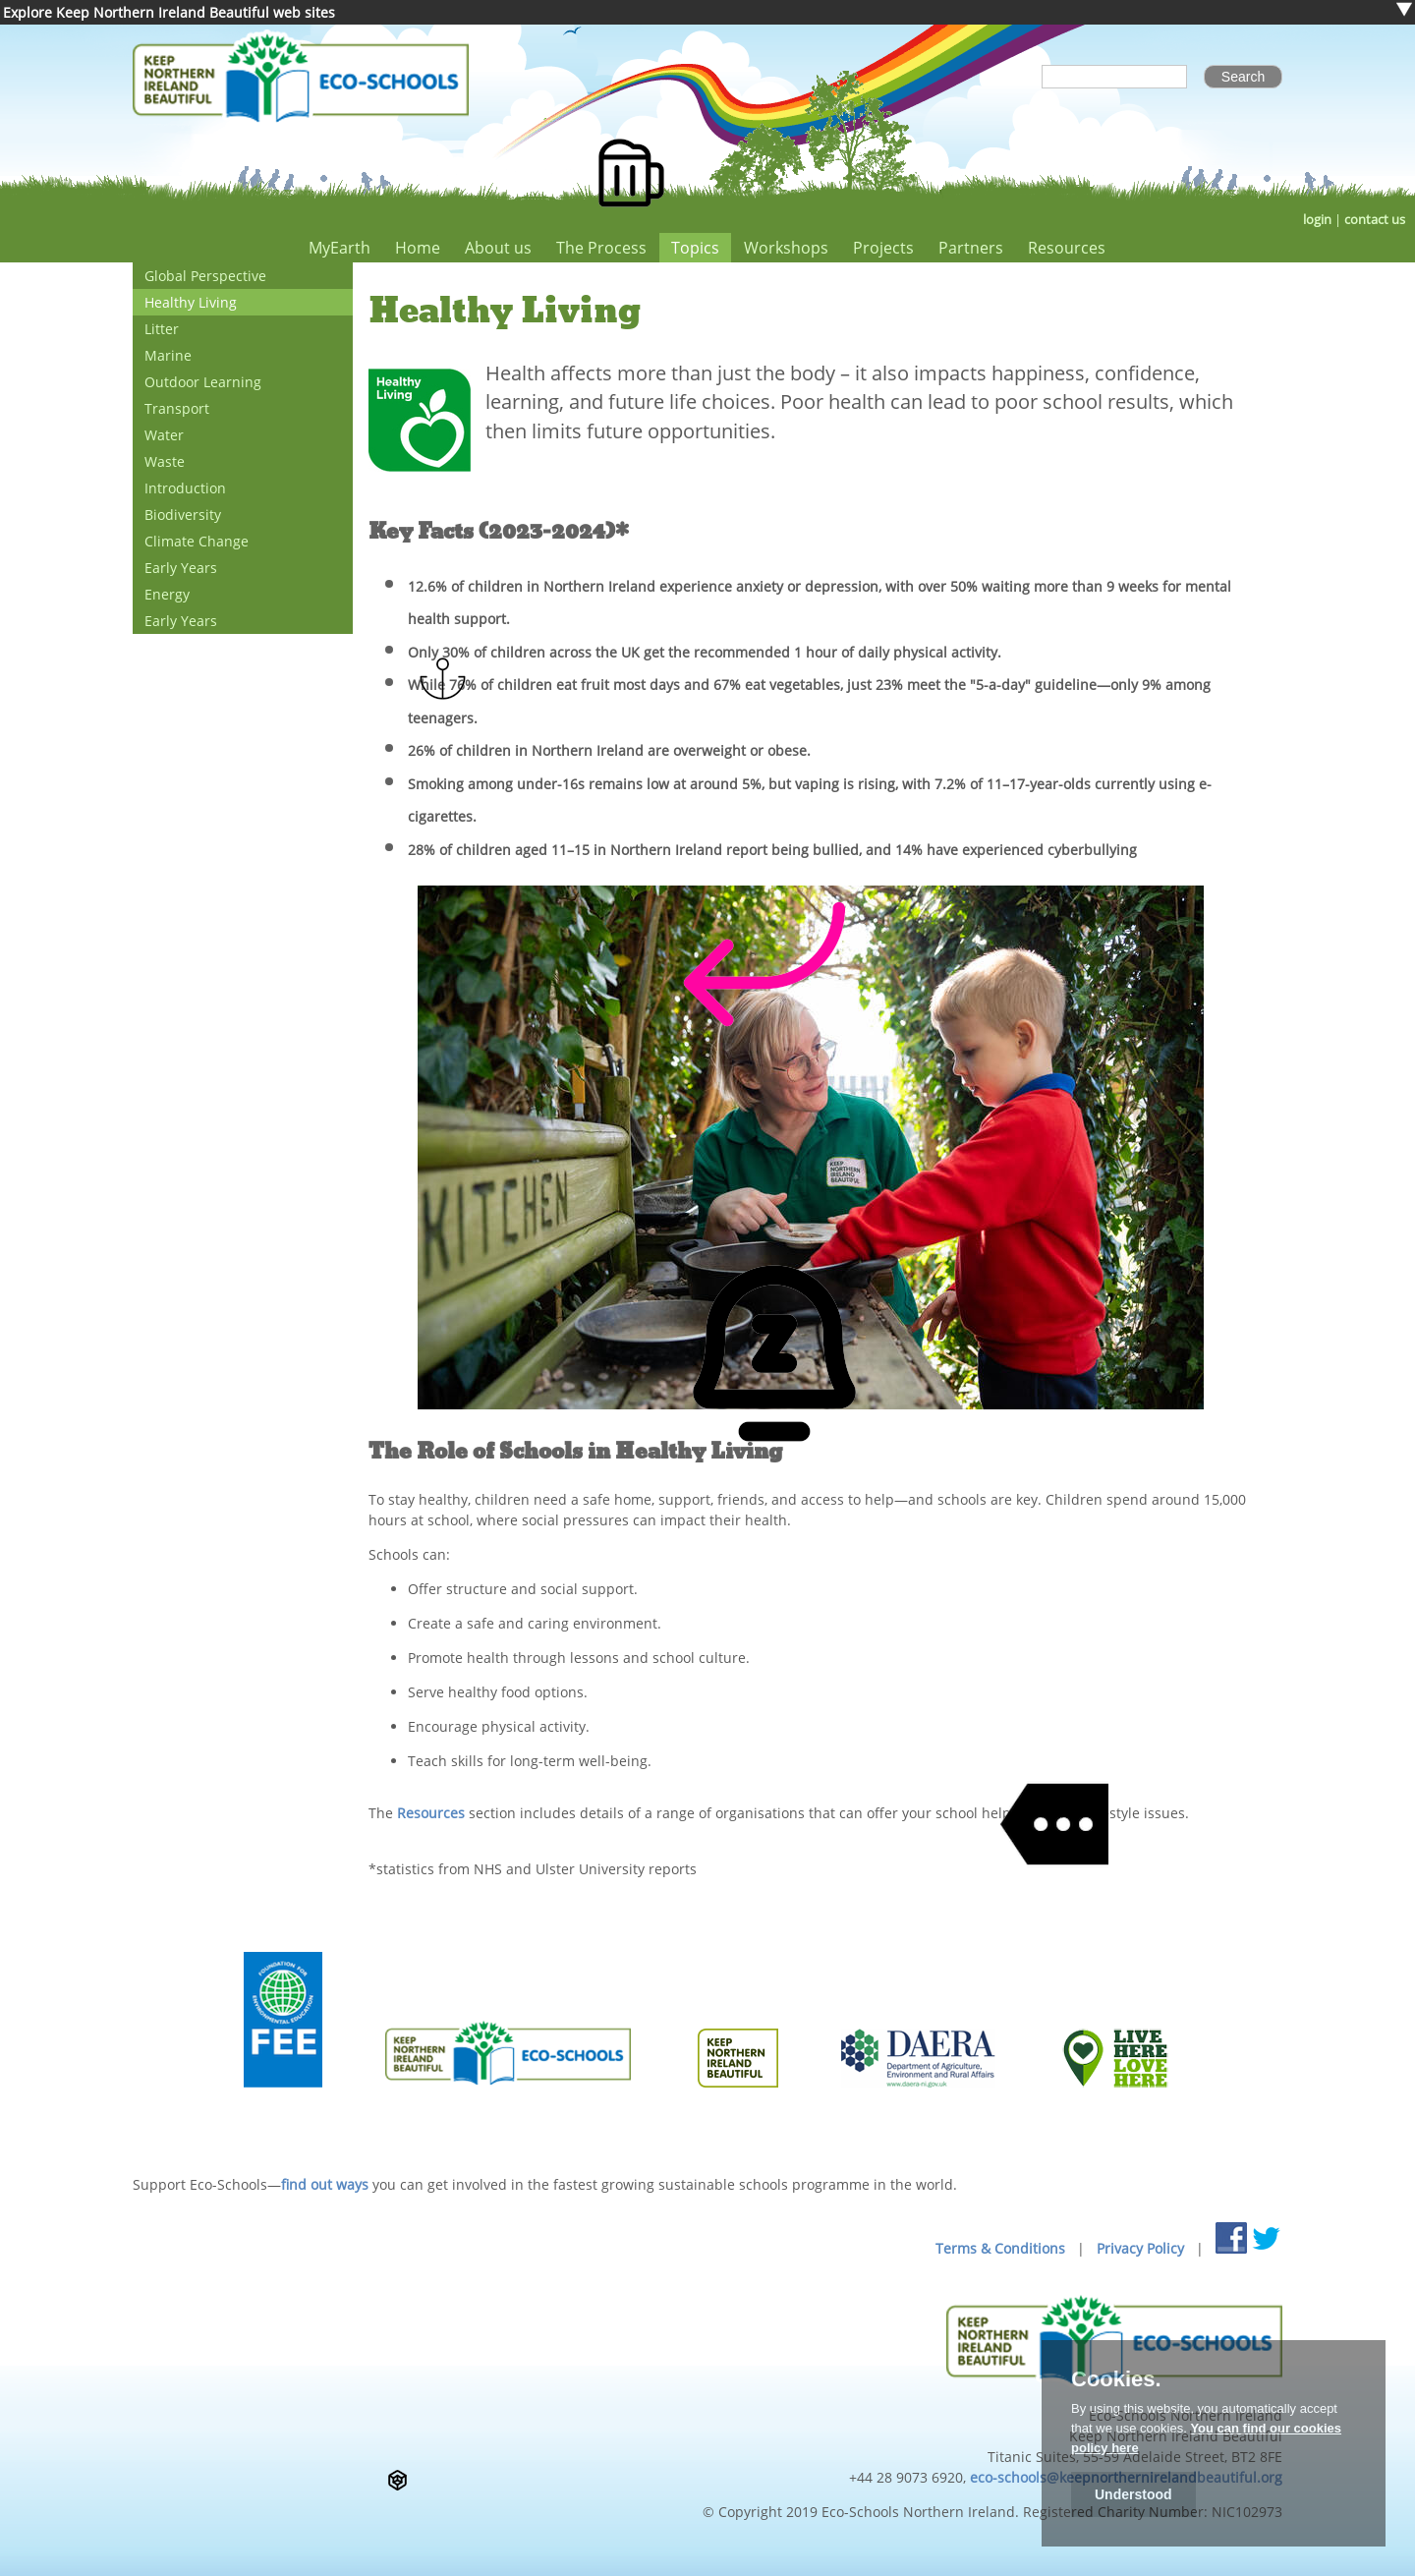  Describe the element at coordinates (442, 678) in the screenshot. I see `anchor point or fixed position marker` at that location.